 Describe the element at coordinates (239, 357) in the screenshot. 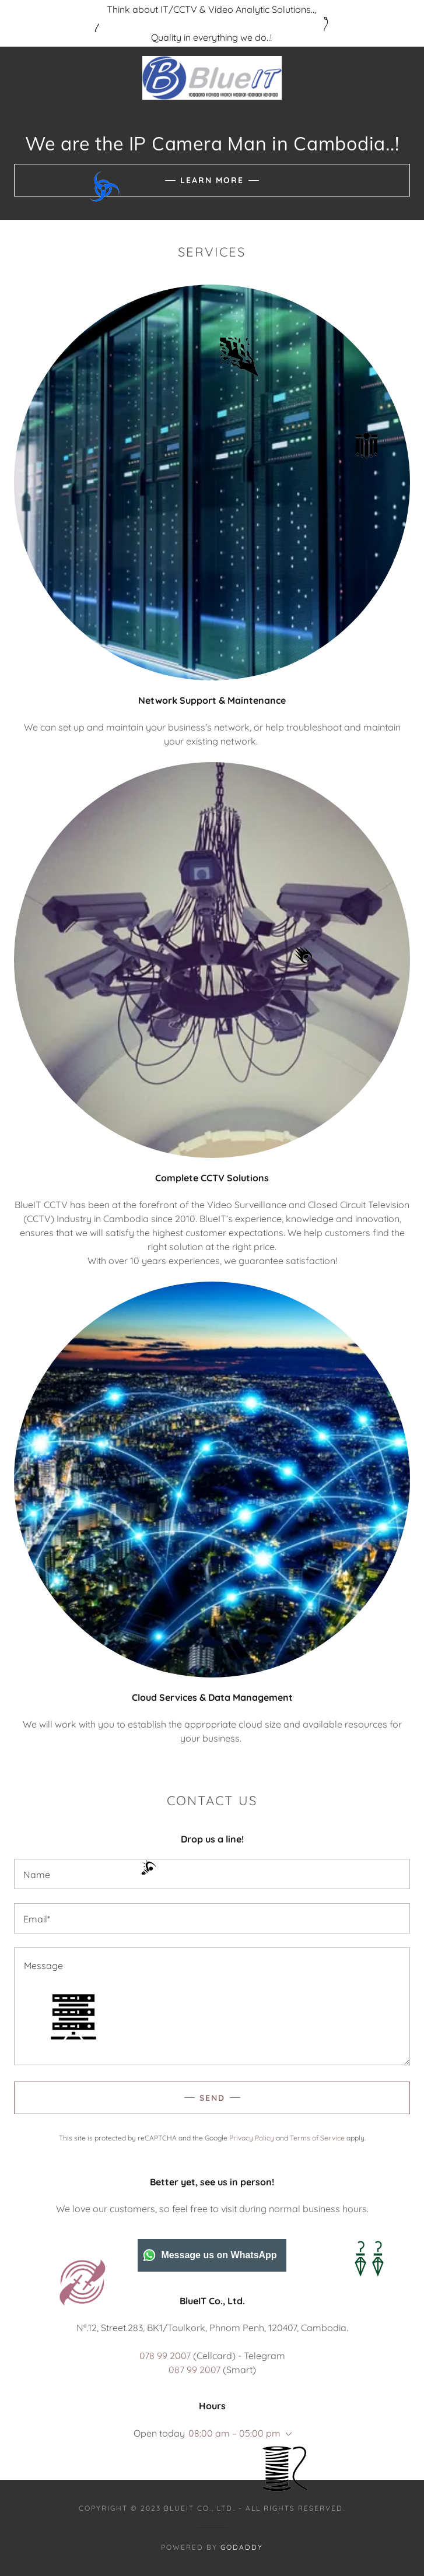

I see `select ice spear ability or spell` at that location.